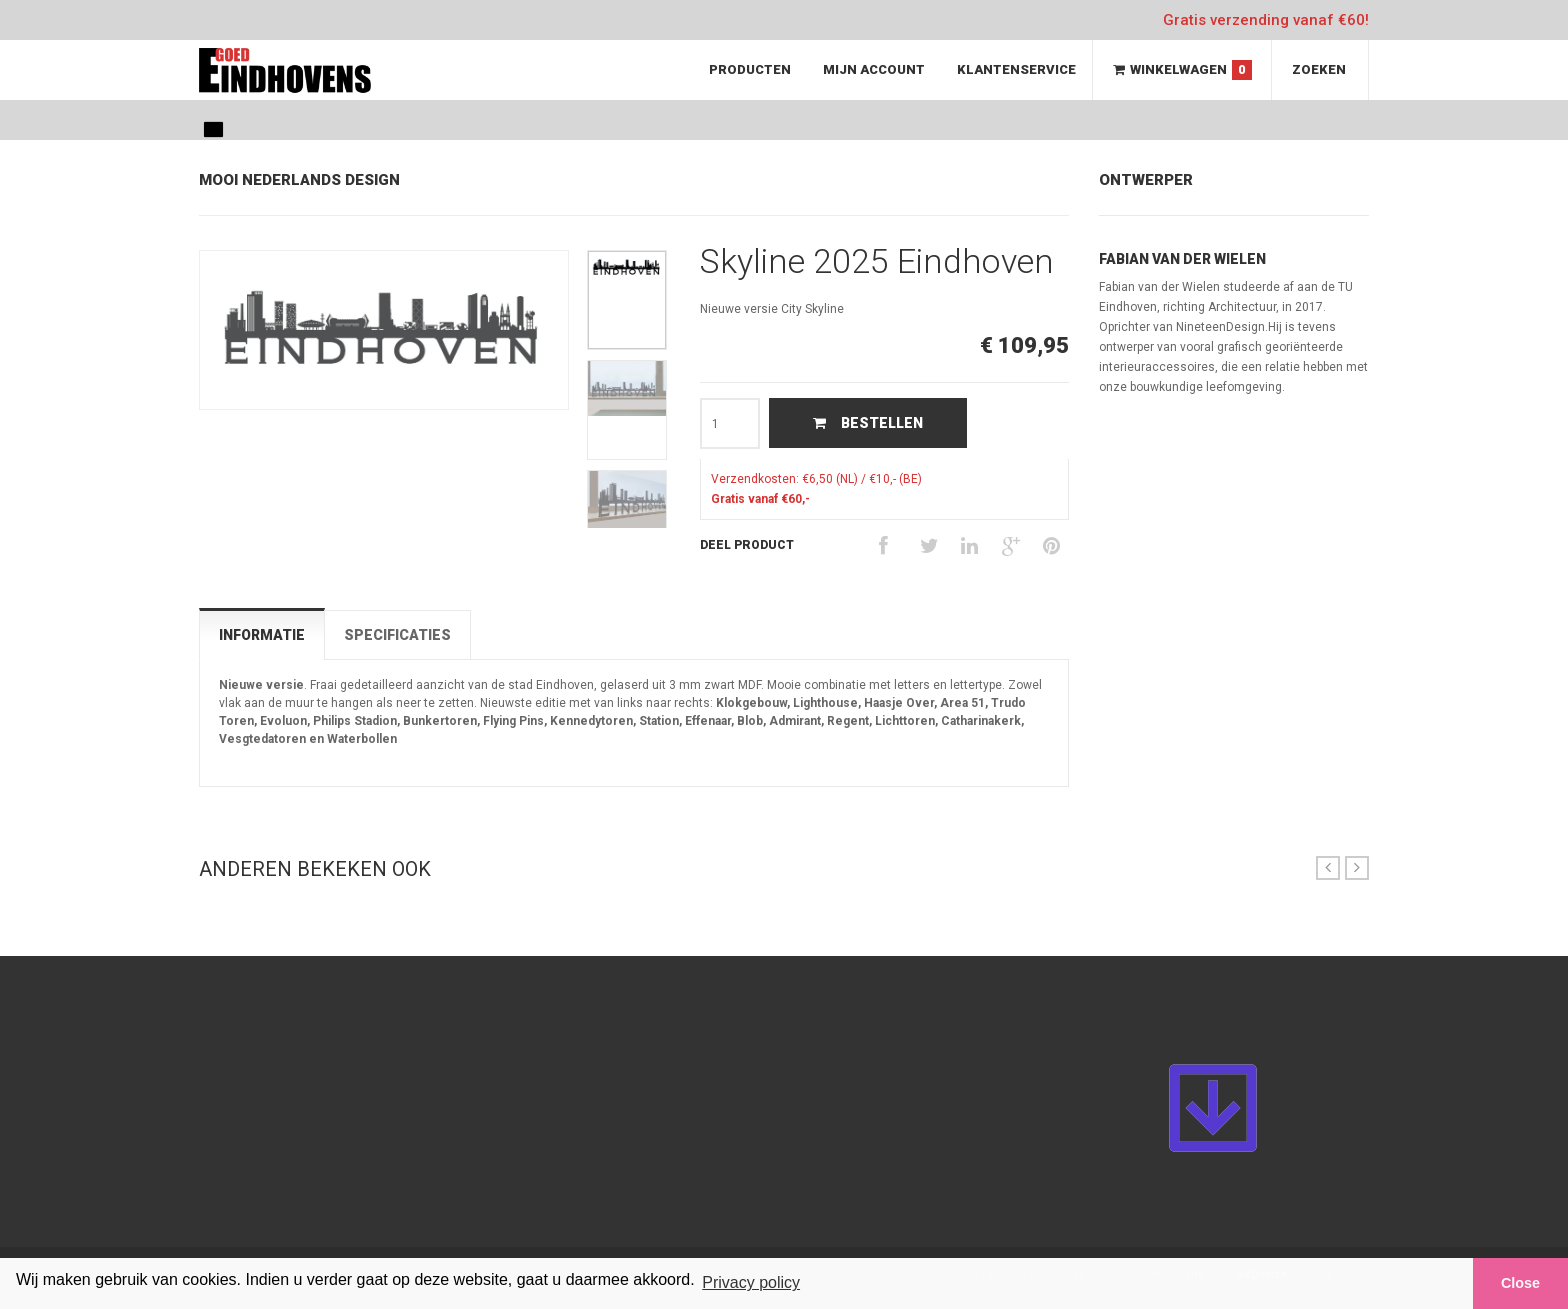 The image size is (1568, 1309). What do you see at coordinates (213, 129) in the screenshot?
I see `select a rectangular shape tool` at bounding box center [213, 129].